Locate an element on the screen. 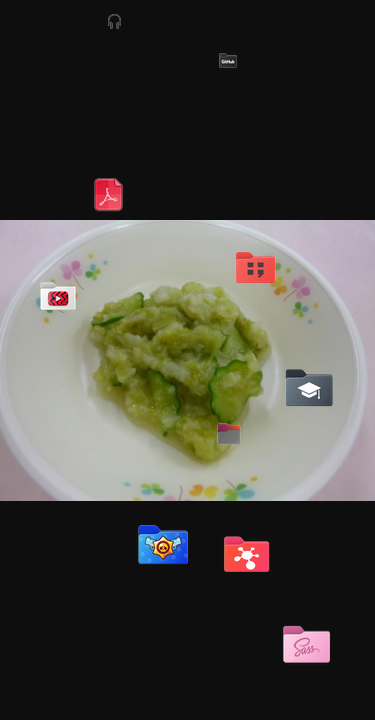 Image resolution: width=375 pixels, height=720 pixels. open education or coursework folder is located at coordinates (309, 389).